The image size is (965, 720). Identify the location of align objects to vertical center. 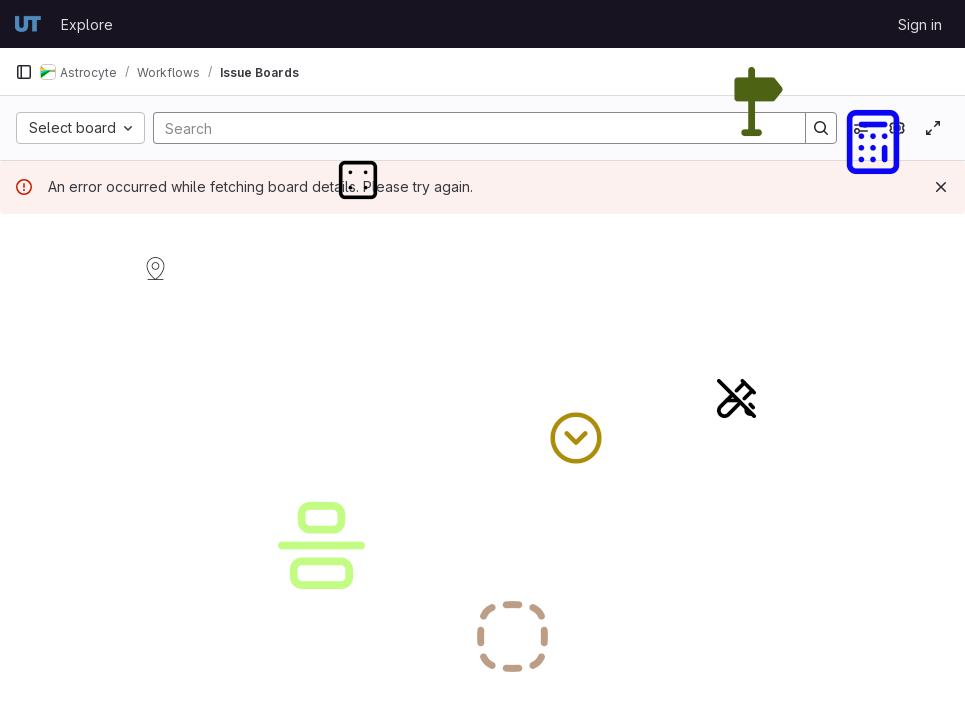
(321, 545).